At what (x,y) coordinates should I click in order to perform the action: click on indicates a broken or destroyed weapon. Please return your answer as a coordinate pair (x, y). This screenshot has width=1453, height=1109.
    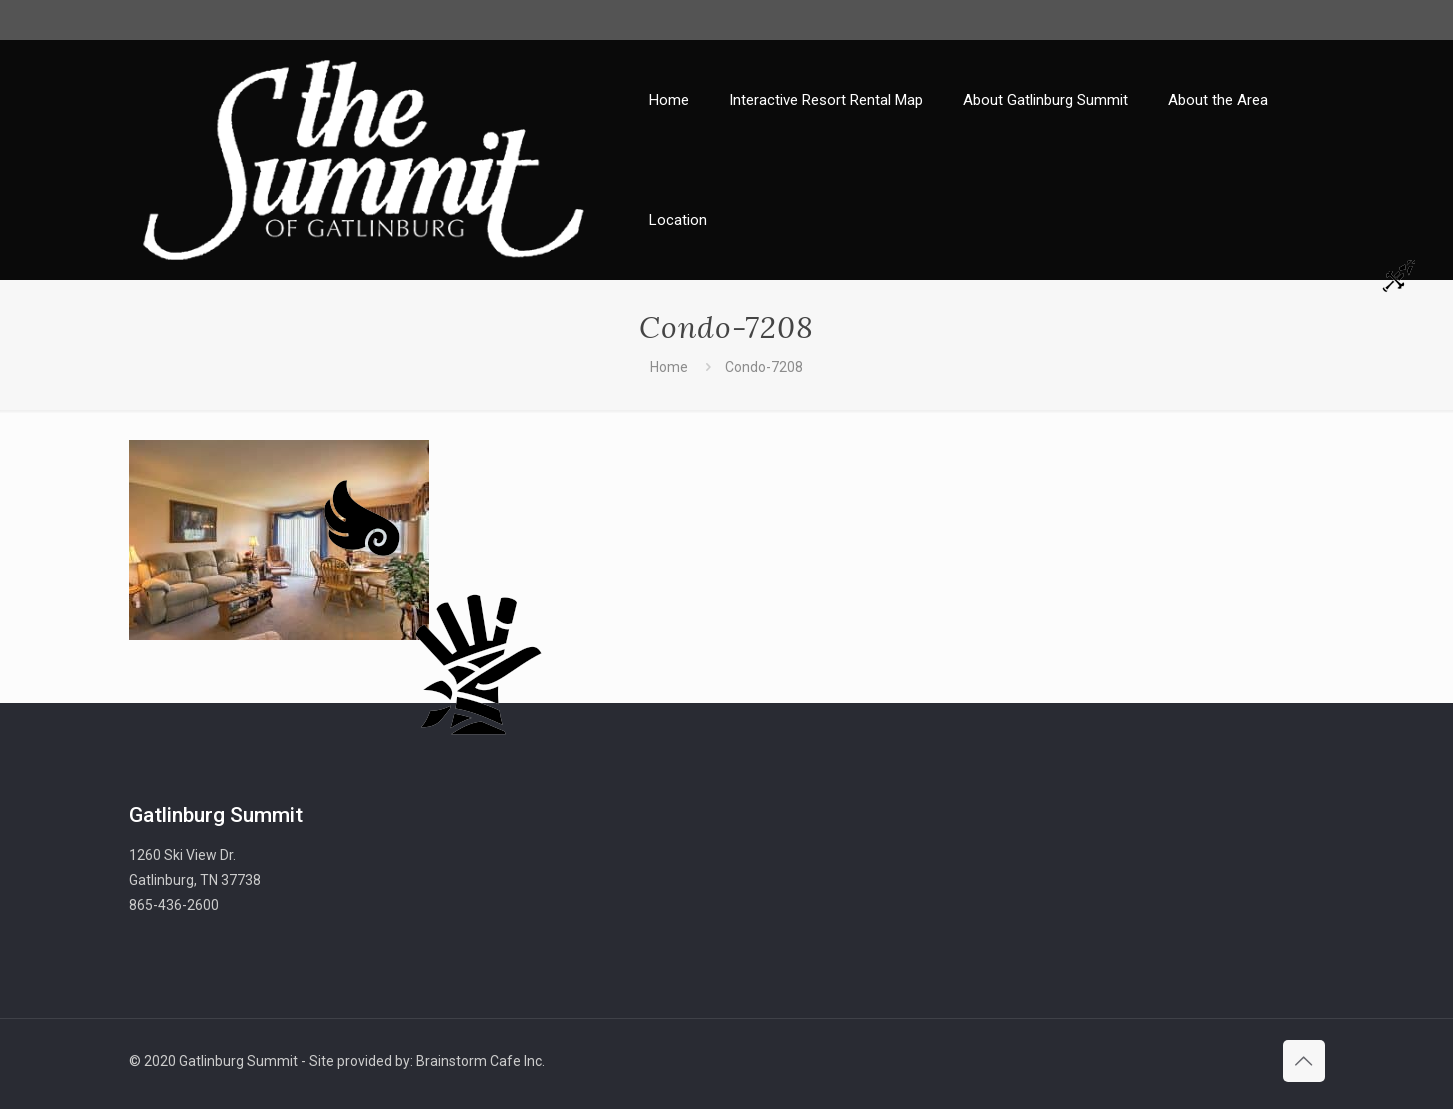
    Looking at the image, I should click on (1398, 276).